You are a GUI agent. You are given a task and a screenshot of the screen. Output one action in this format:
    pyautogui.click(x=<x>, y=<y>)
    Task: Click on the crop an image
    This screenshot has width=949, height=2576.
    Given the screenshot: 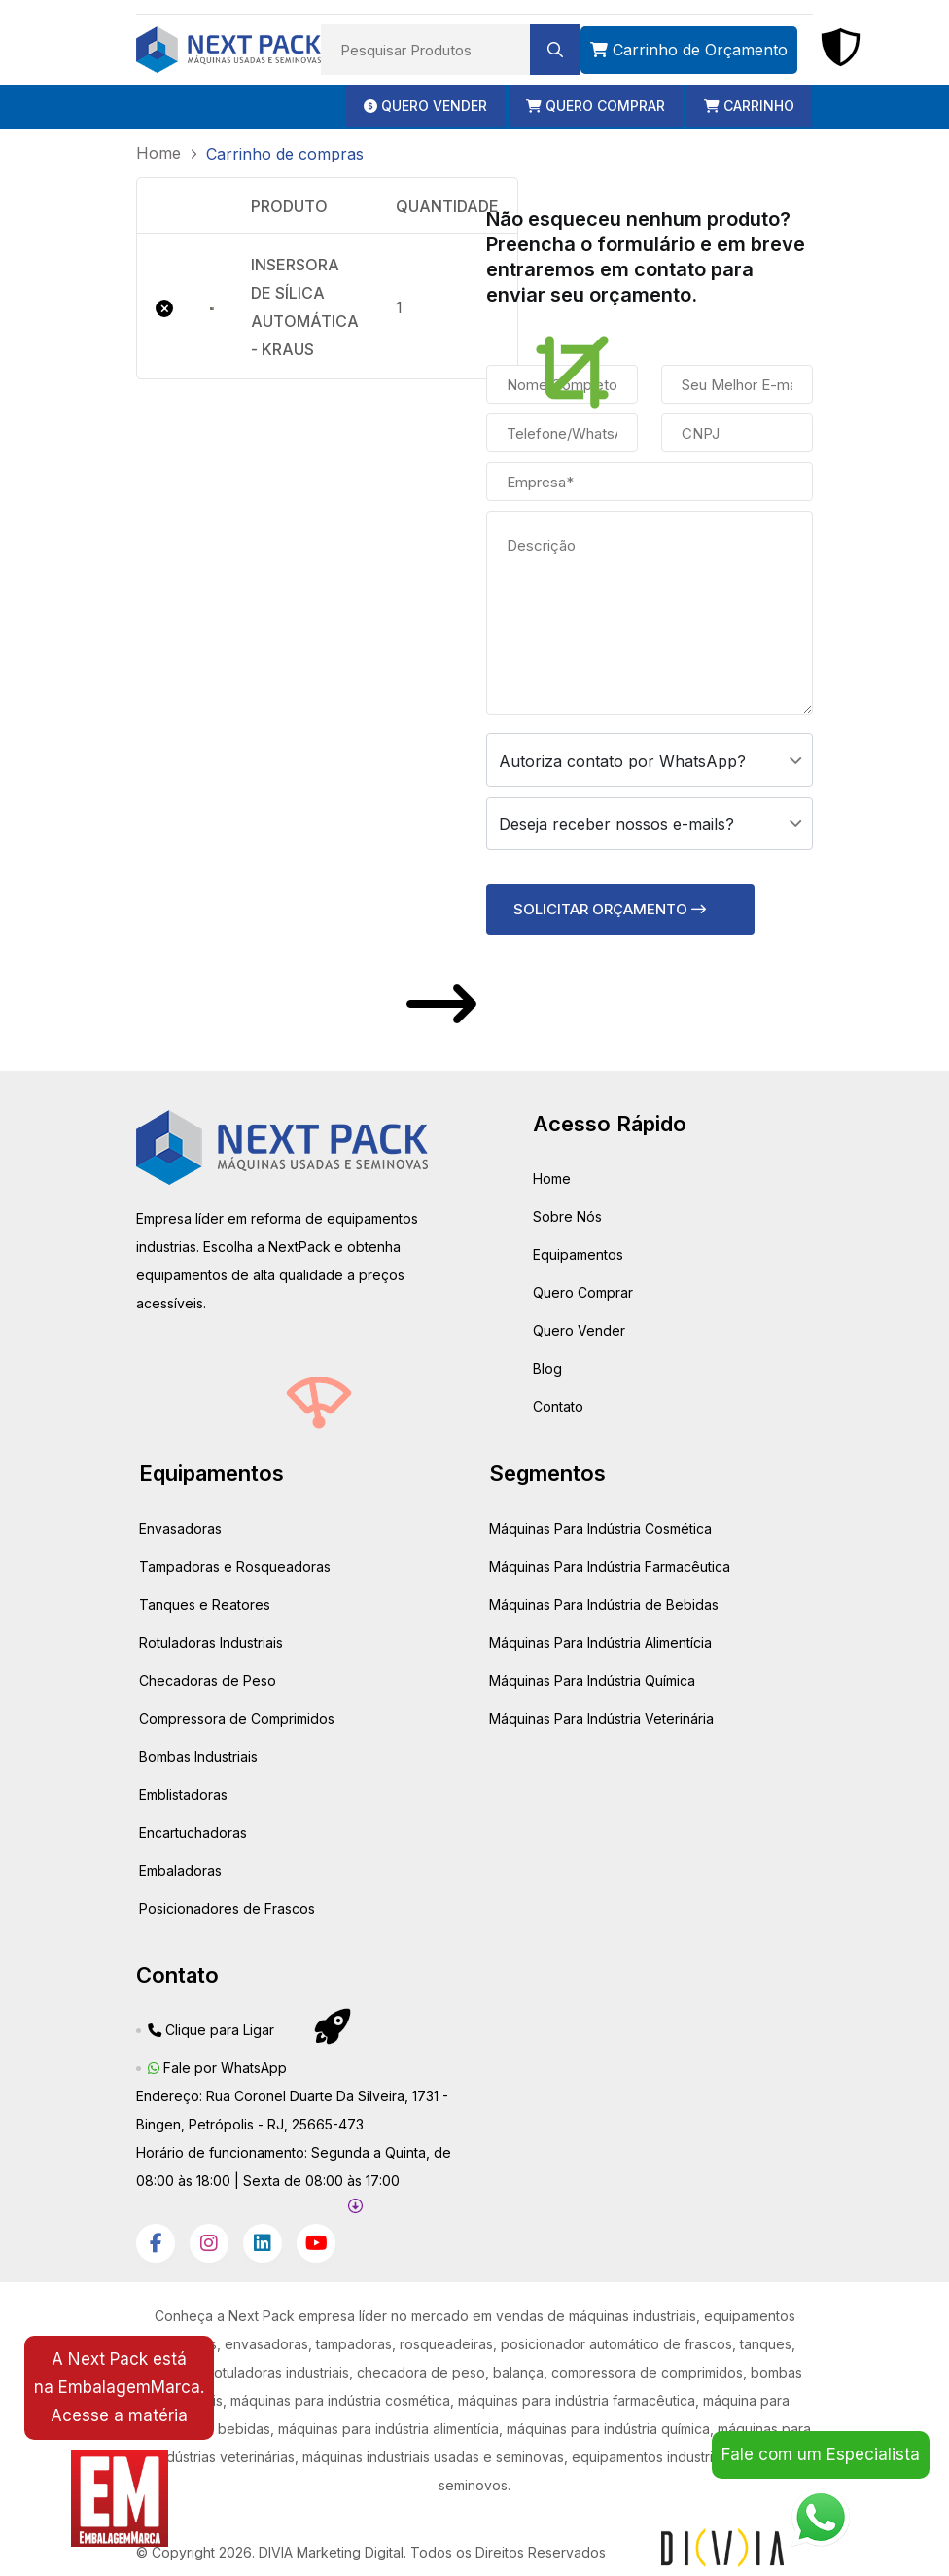 What is the action you would take?
    pyautogui.click(x=572, y=372)
    